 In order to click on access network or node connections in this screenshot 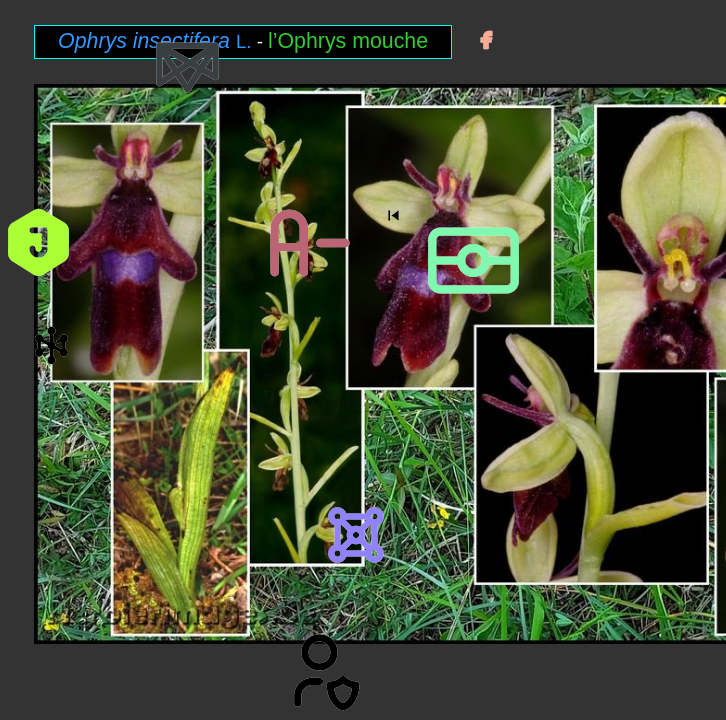, I will do `click(51, 345)`.